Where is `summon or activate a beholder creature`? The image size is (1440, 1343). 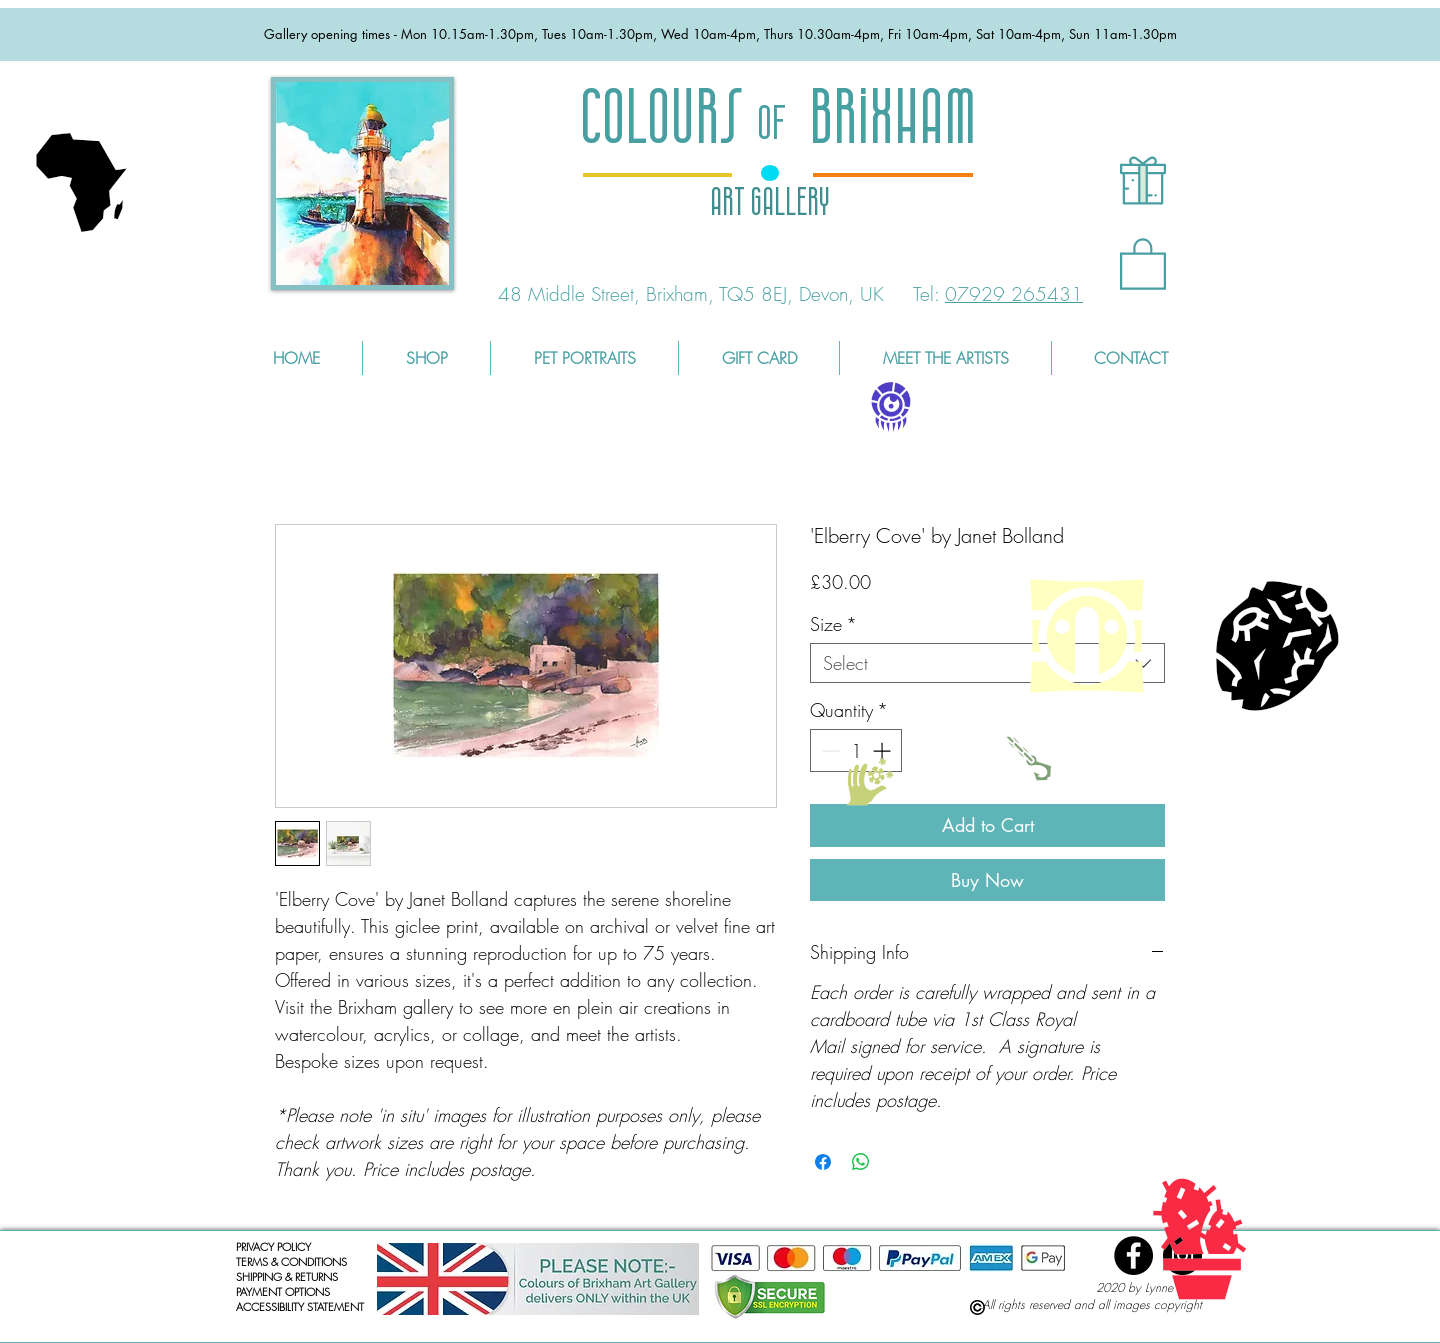 summon or activate a beholder creature is located at coordinates (891, 407).